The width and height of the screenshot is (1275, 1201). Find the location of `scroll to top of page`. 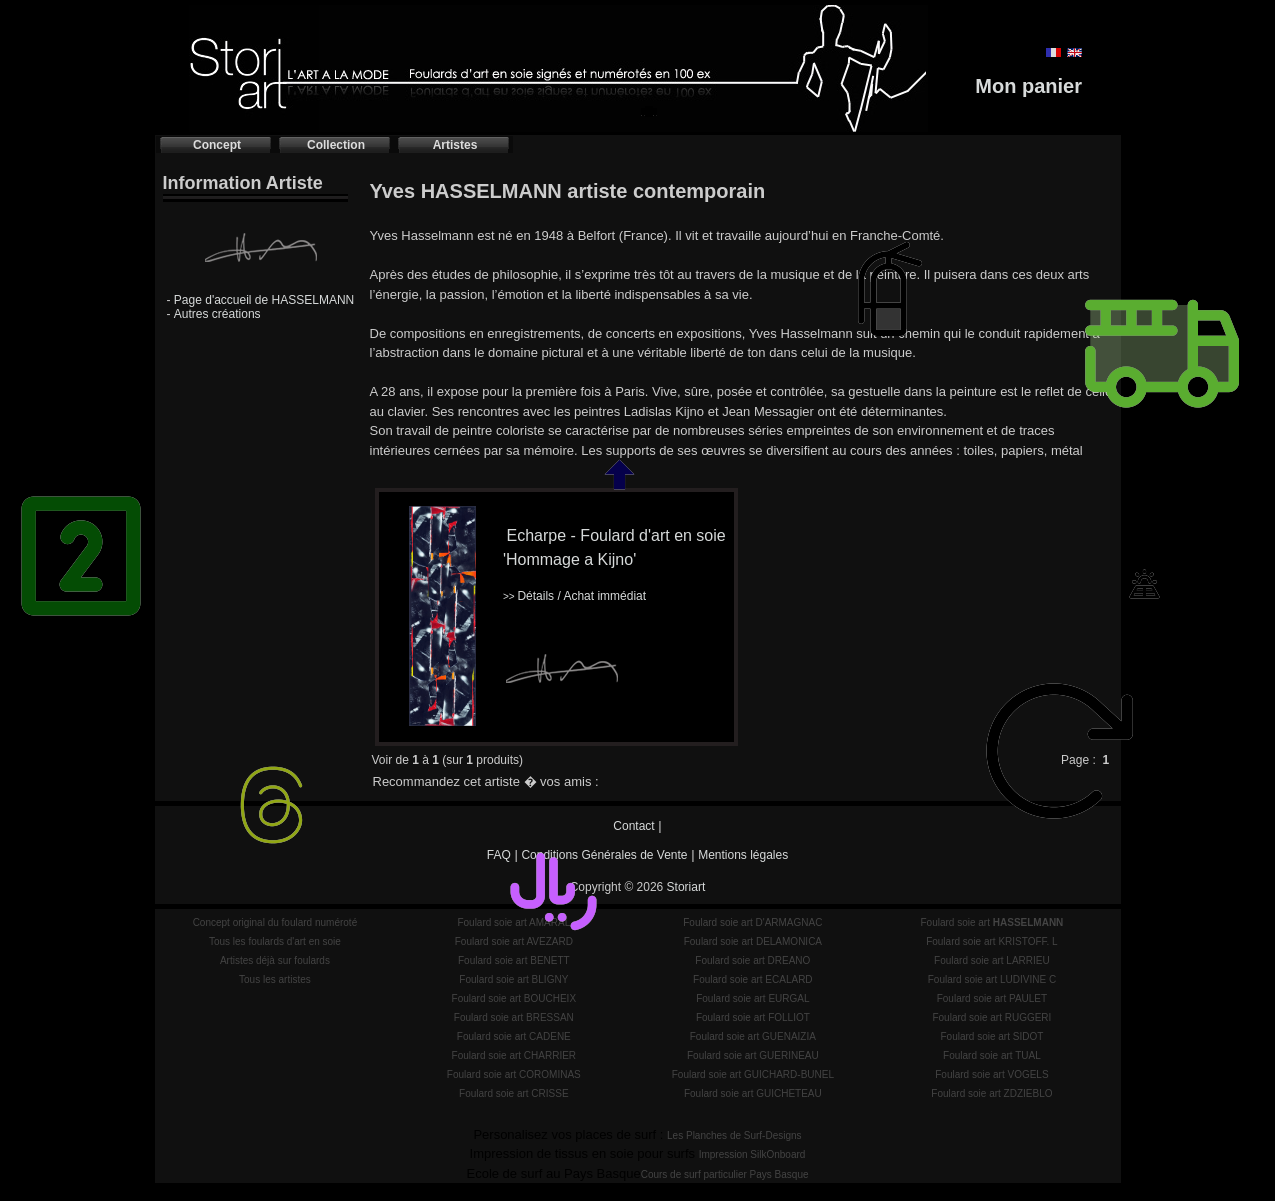

scroll to top of page is located at coordinates (619, 474).